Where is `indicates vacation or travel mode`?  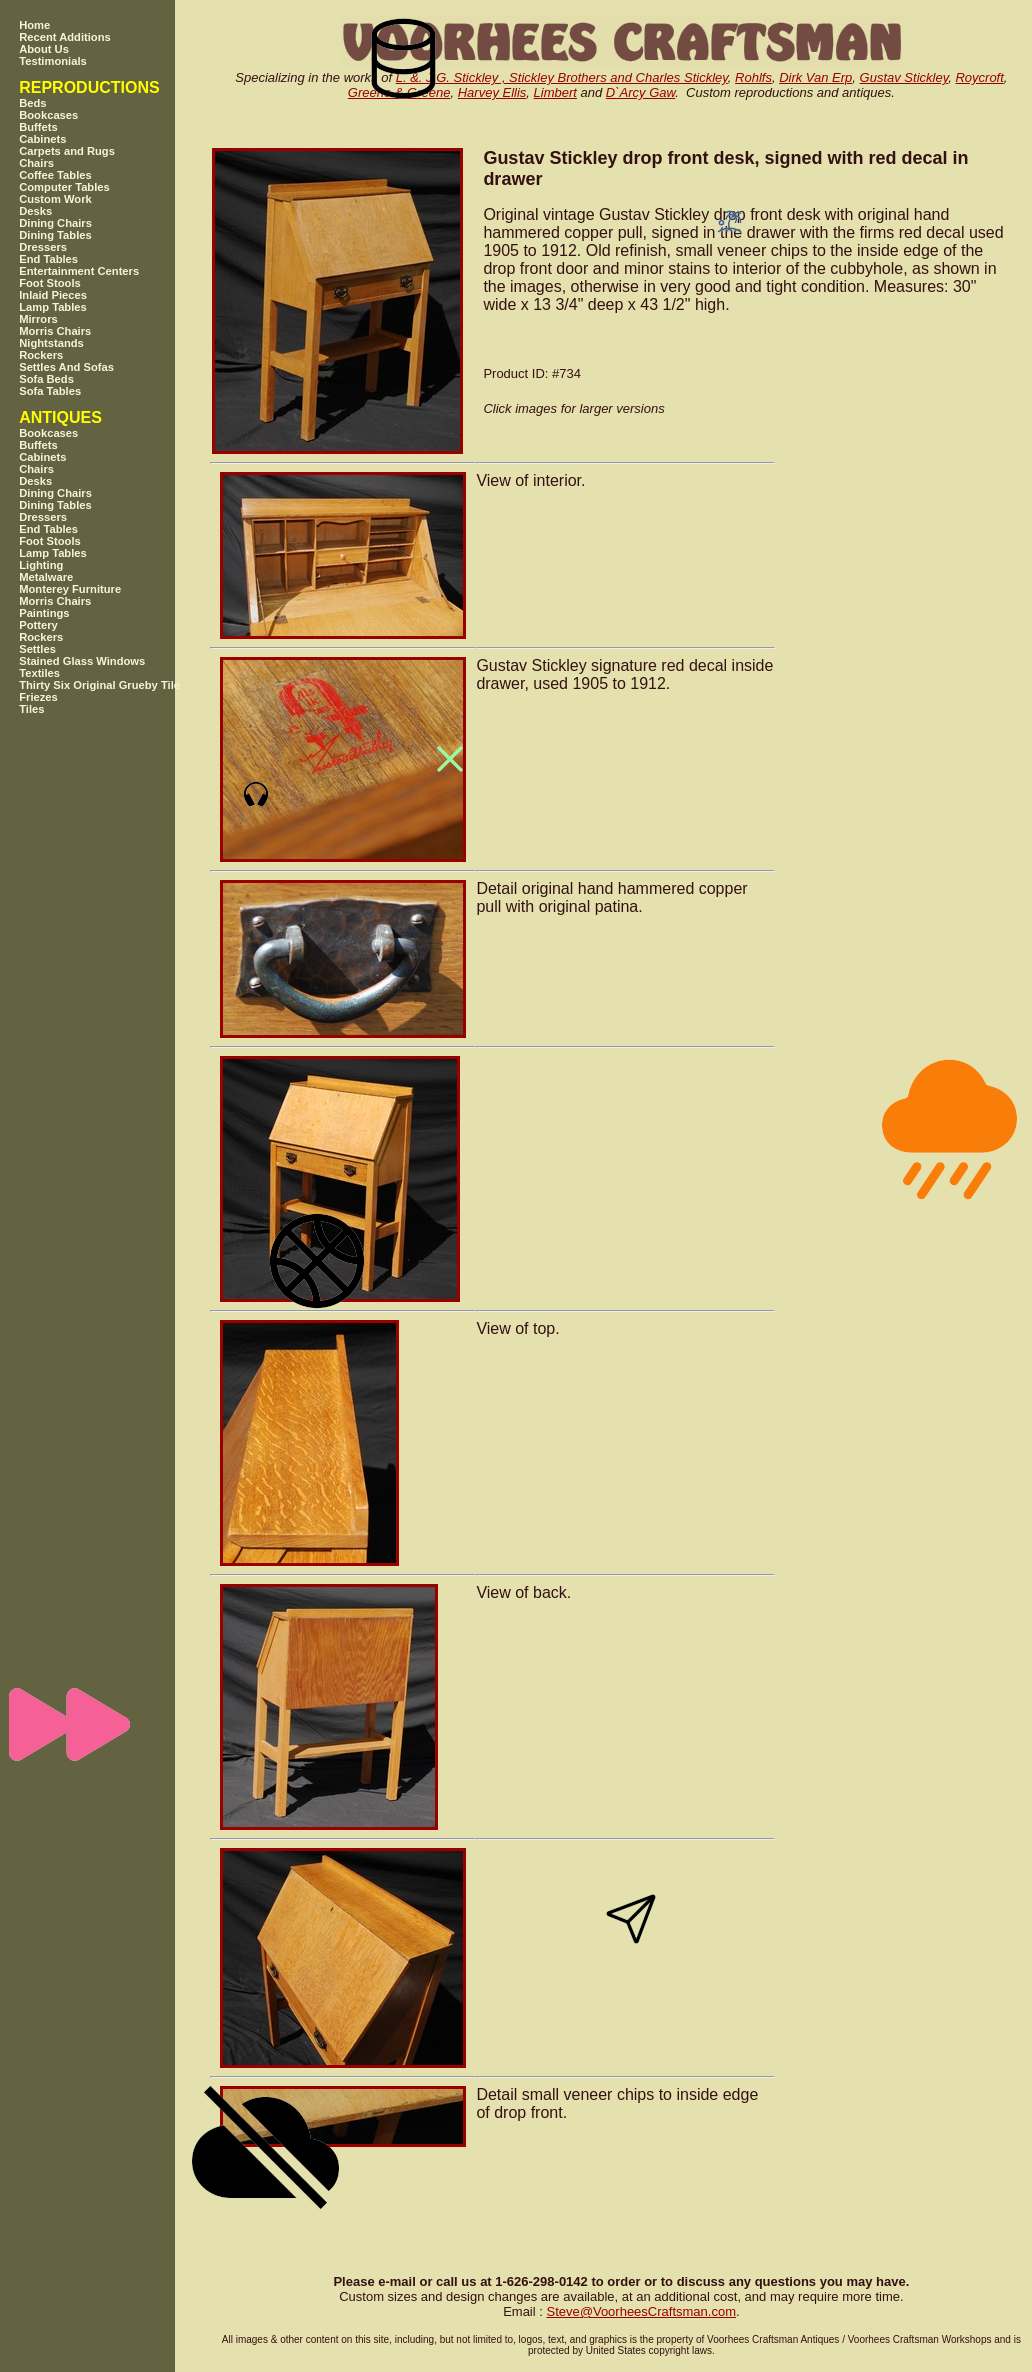
indicates vacation or travel mode is located at coordinates (729, 221).